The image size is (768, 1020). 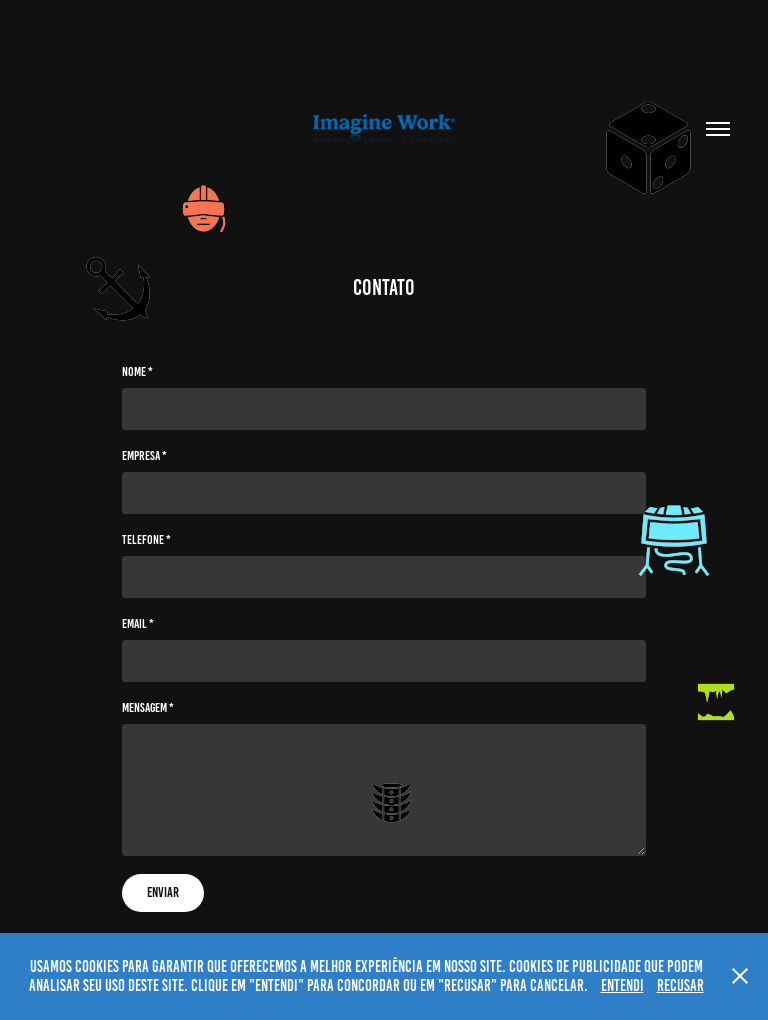 I want to click on roll the dice or randomize, so click(x=648, y=148).